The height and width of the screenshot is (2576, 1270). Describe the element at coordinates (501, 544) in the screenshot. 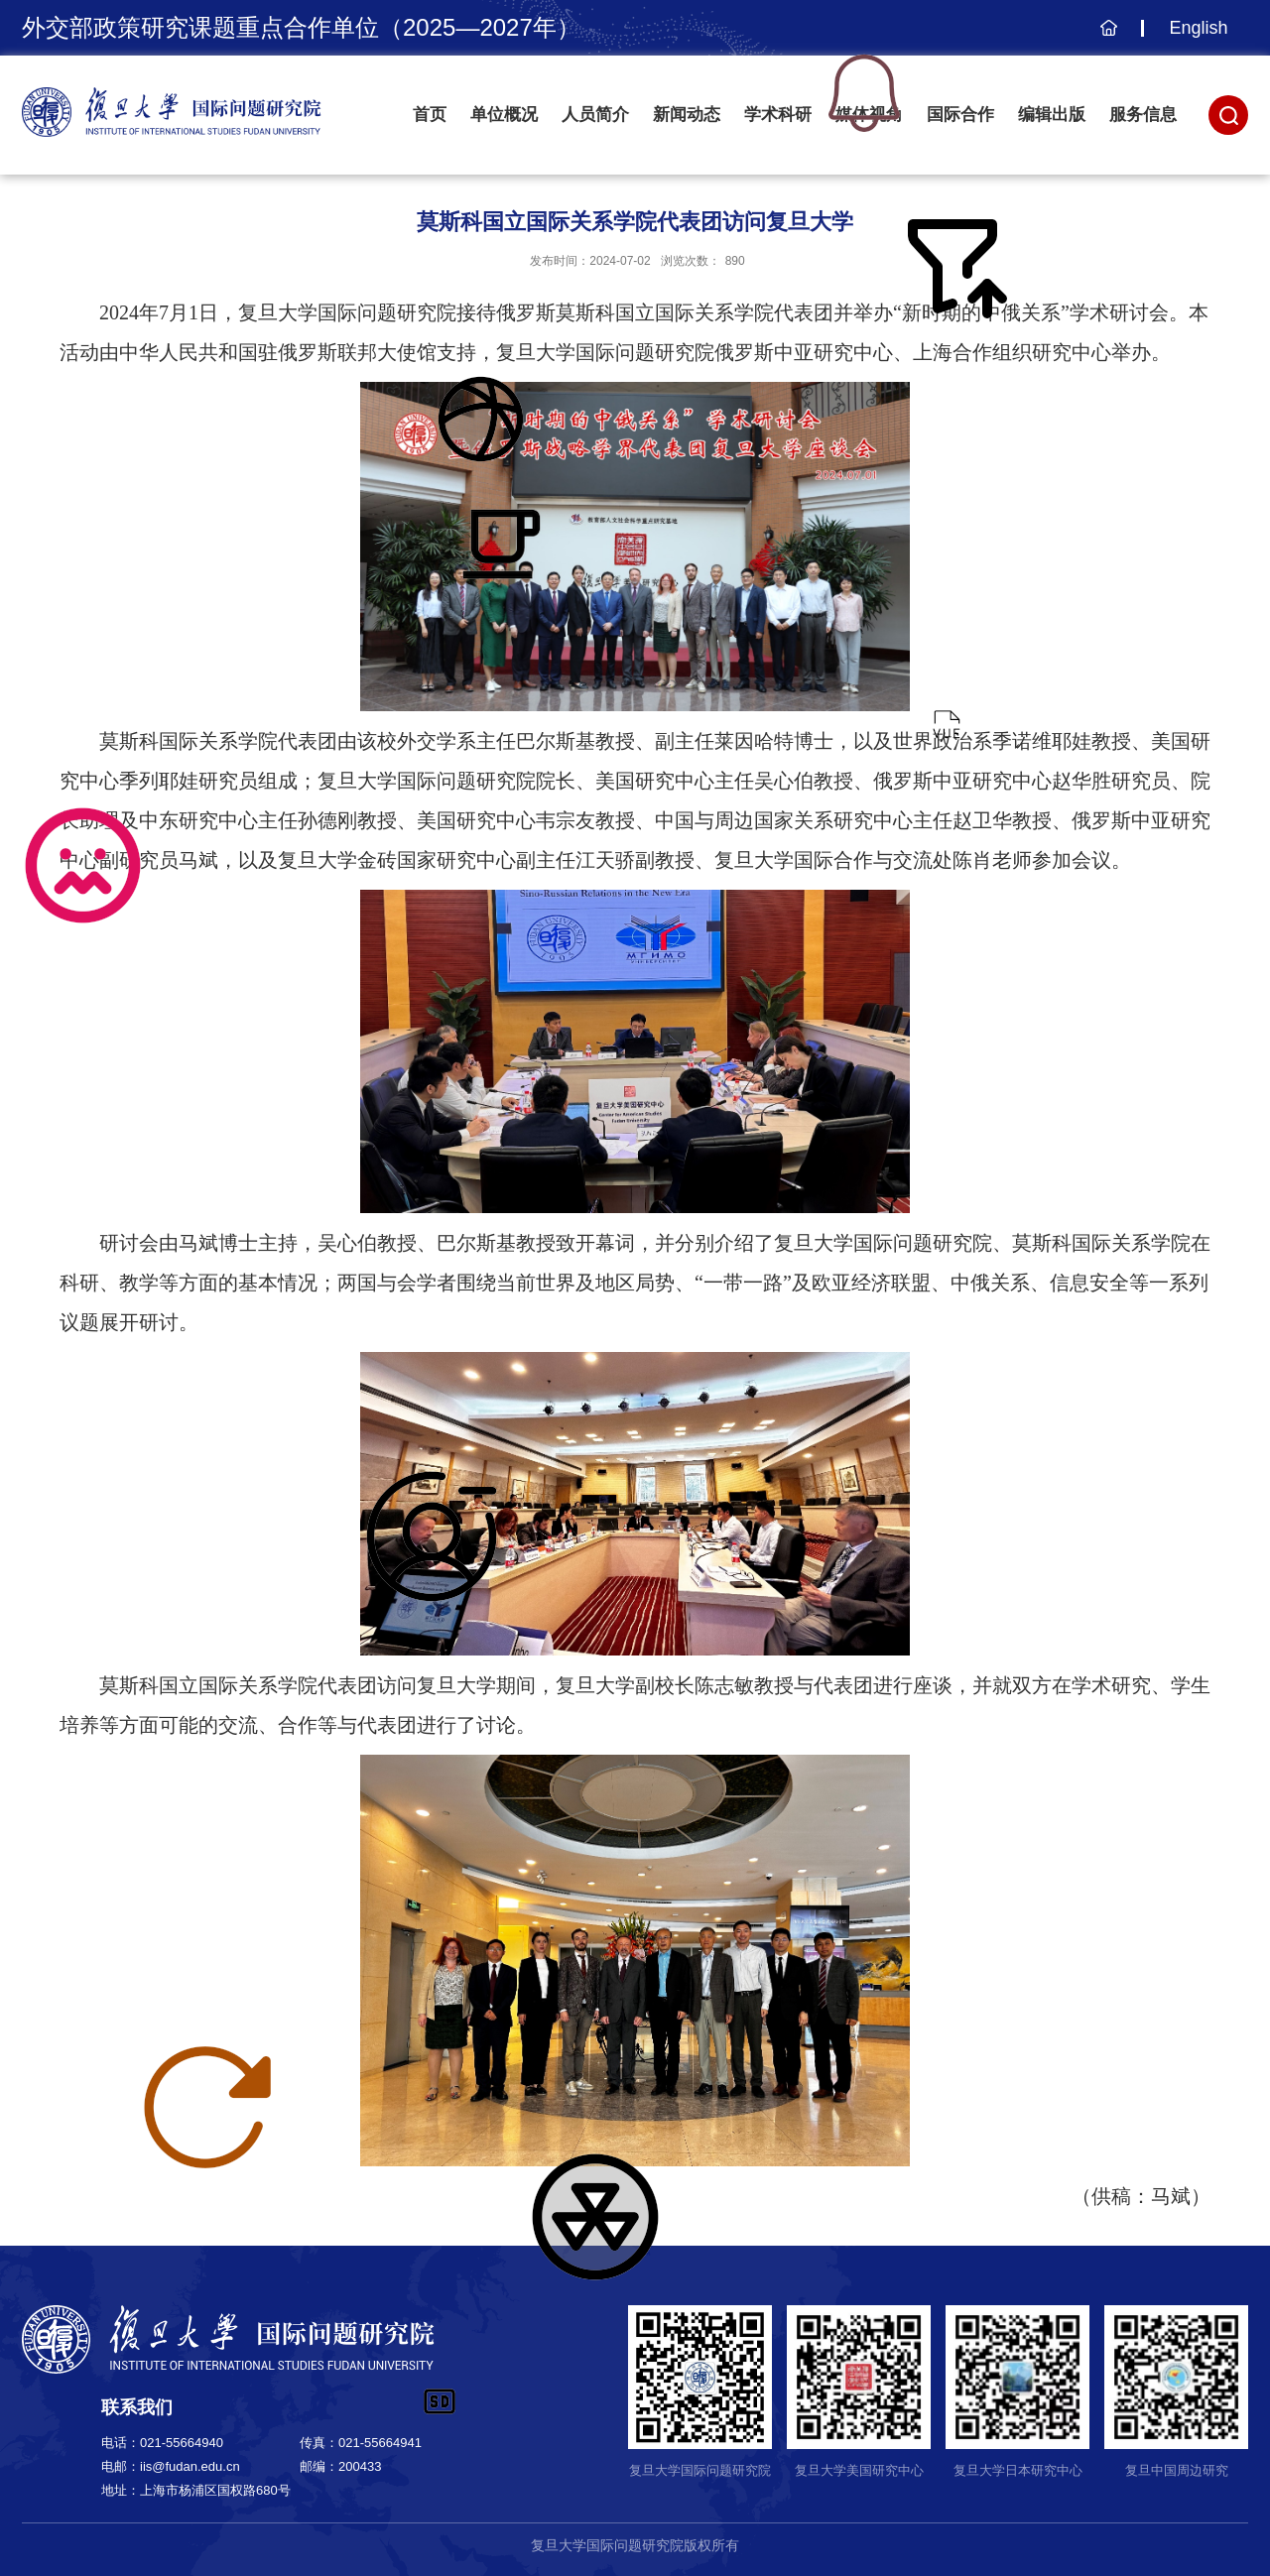

I see `find nearby coffee shops or cafes` at that location.